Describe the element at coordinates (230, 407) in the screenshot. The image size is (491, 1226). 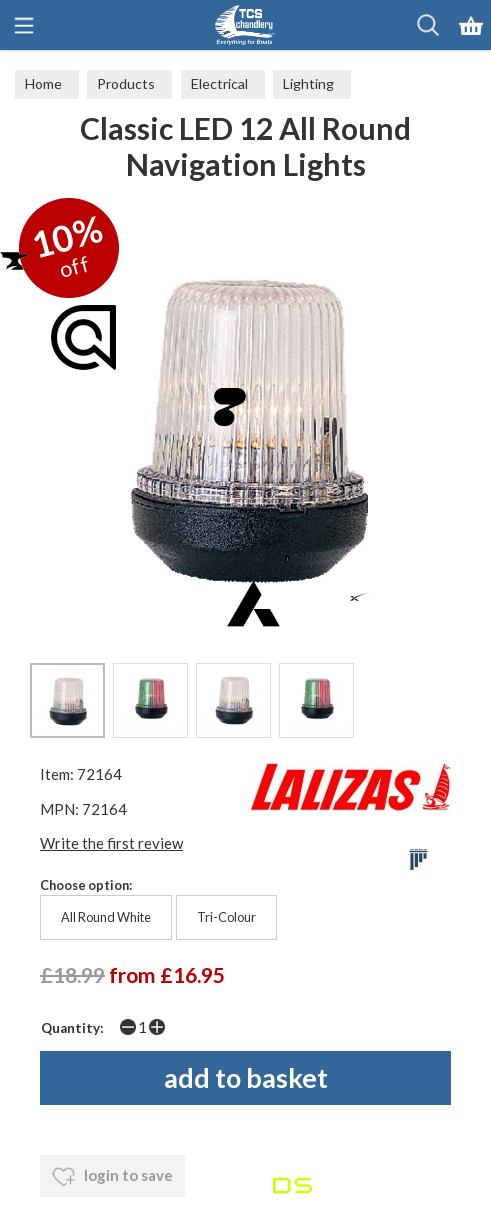
I see `open HTTPie API client` at that location.